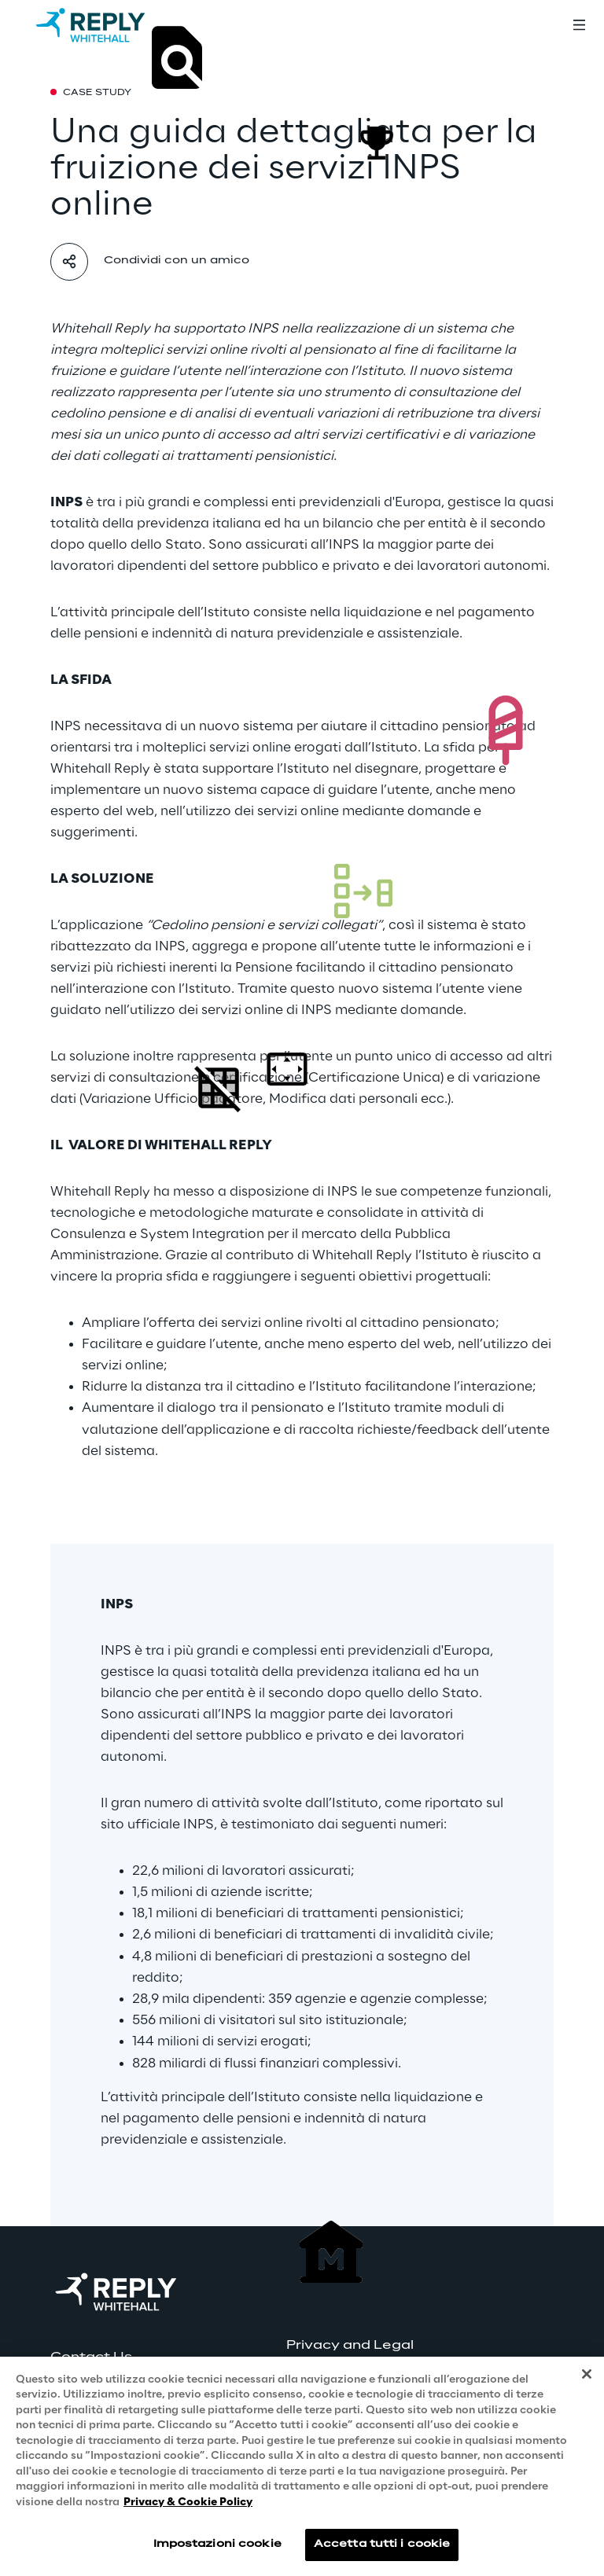 The height and width of the screenshot is (2576, 604). What do you see at coordinates (506, 729) in the screenshot?
I see `browse desserts or frozen treats` at bounding box center [506, 729].